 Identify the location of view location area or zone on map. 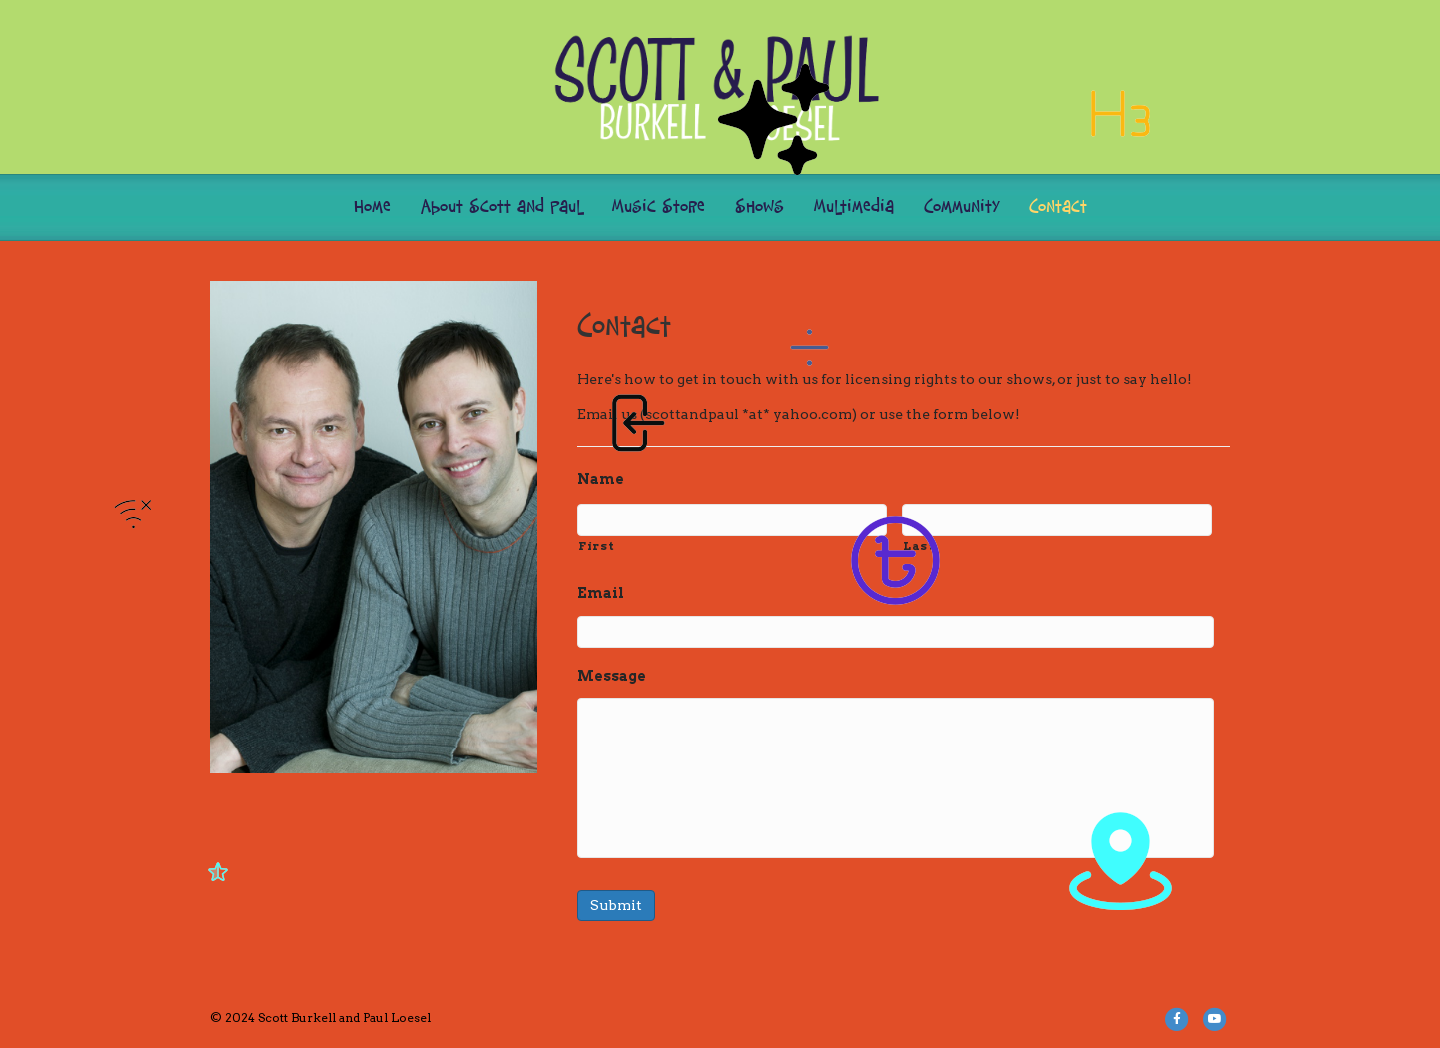
(1120, 862).